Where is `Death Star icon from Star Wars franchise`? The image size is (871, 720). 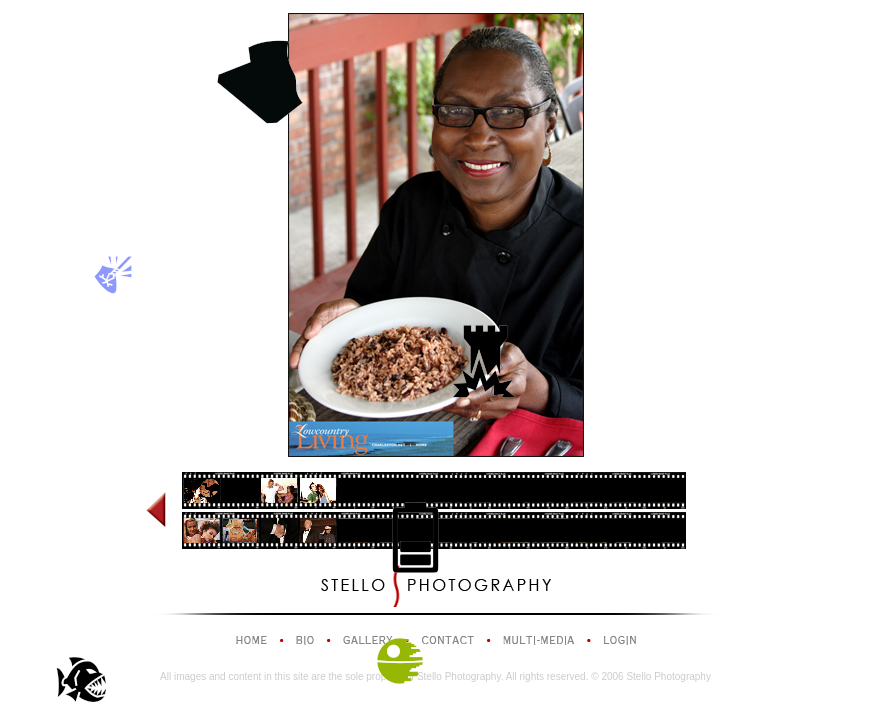
Death Star icon from Star Wars franchise is located at coordinates (400, 661).